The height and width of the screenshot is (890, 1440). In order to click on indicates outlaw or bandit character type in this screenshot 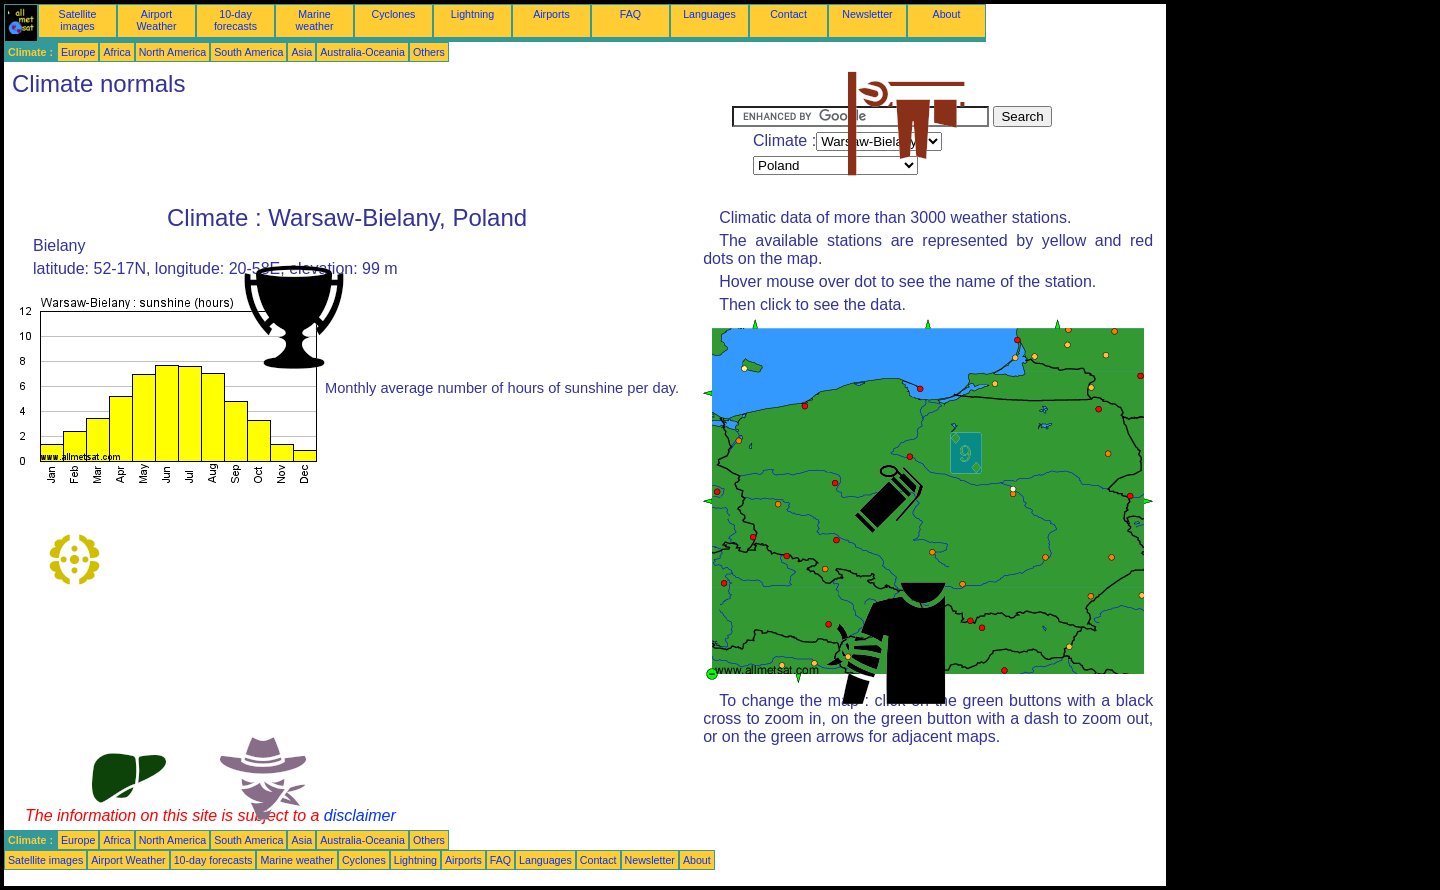, I will do `click(263, 777)`.